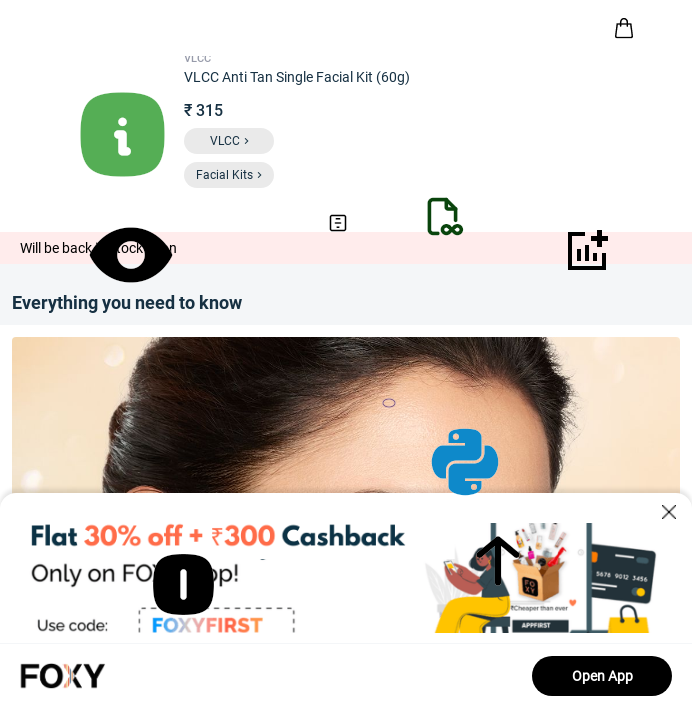 The height and width of the screenshot is (720, 692). I want to click on indicates python programming language support, so click(465, 462).